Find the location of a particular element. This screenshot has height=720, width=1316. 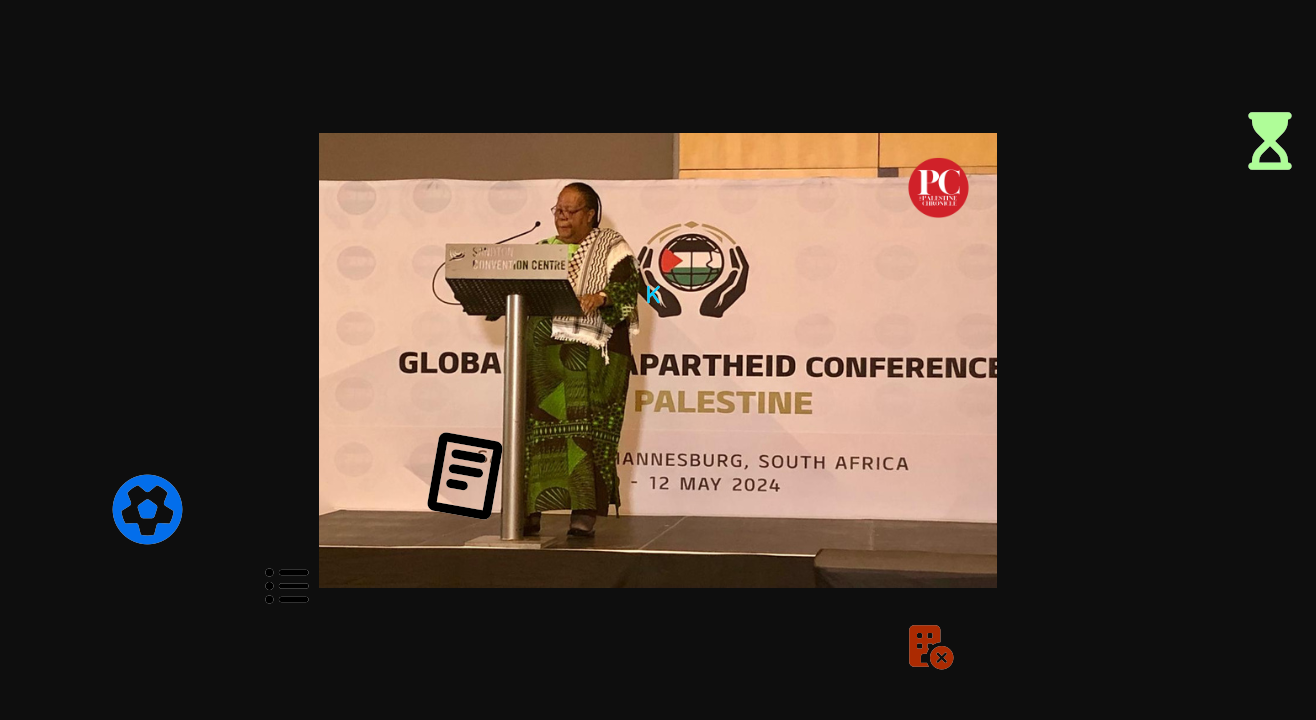

remove a building or property from saved locations is located at coordinates (930, 646).